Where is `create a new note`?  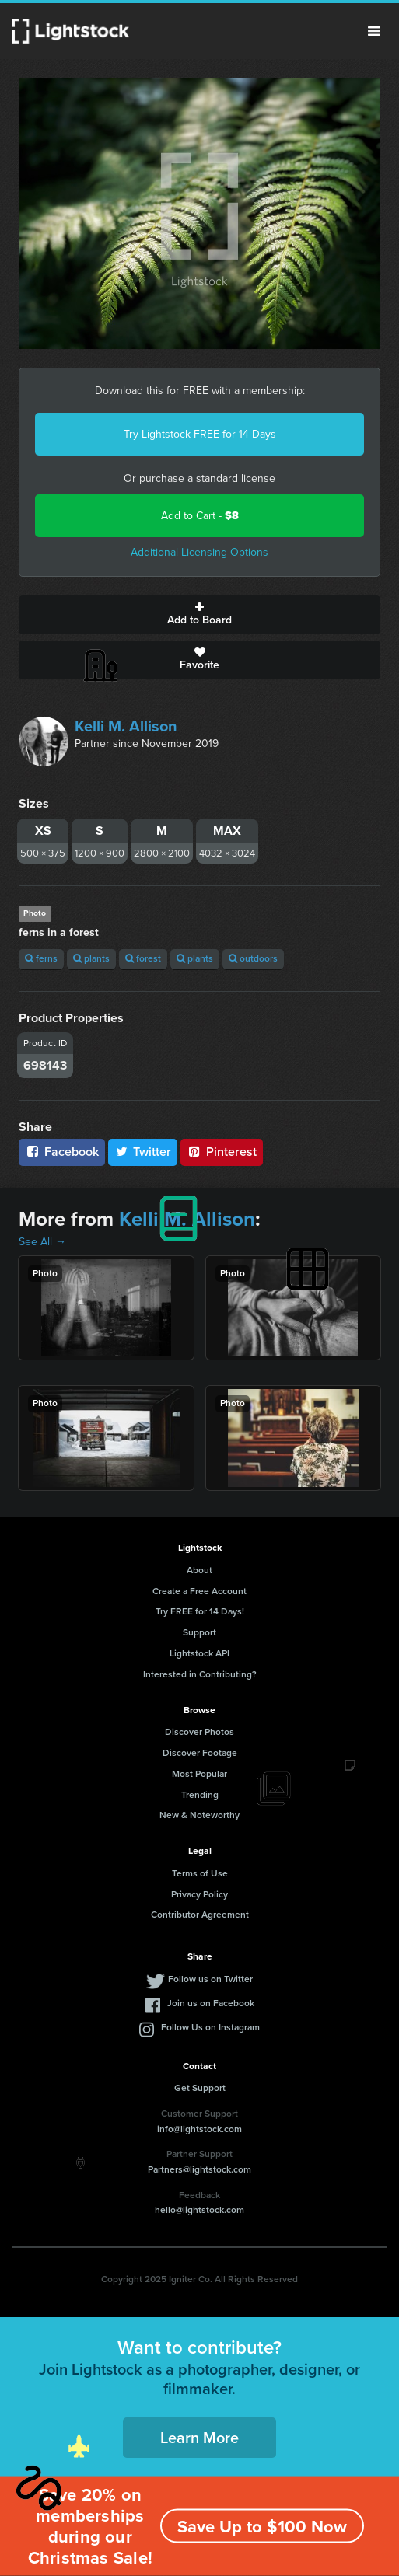
create a new note is located at coordinates (350, 1765).